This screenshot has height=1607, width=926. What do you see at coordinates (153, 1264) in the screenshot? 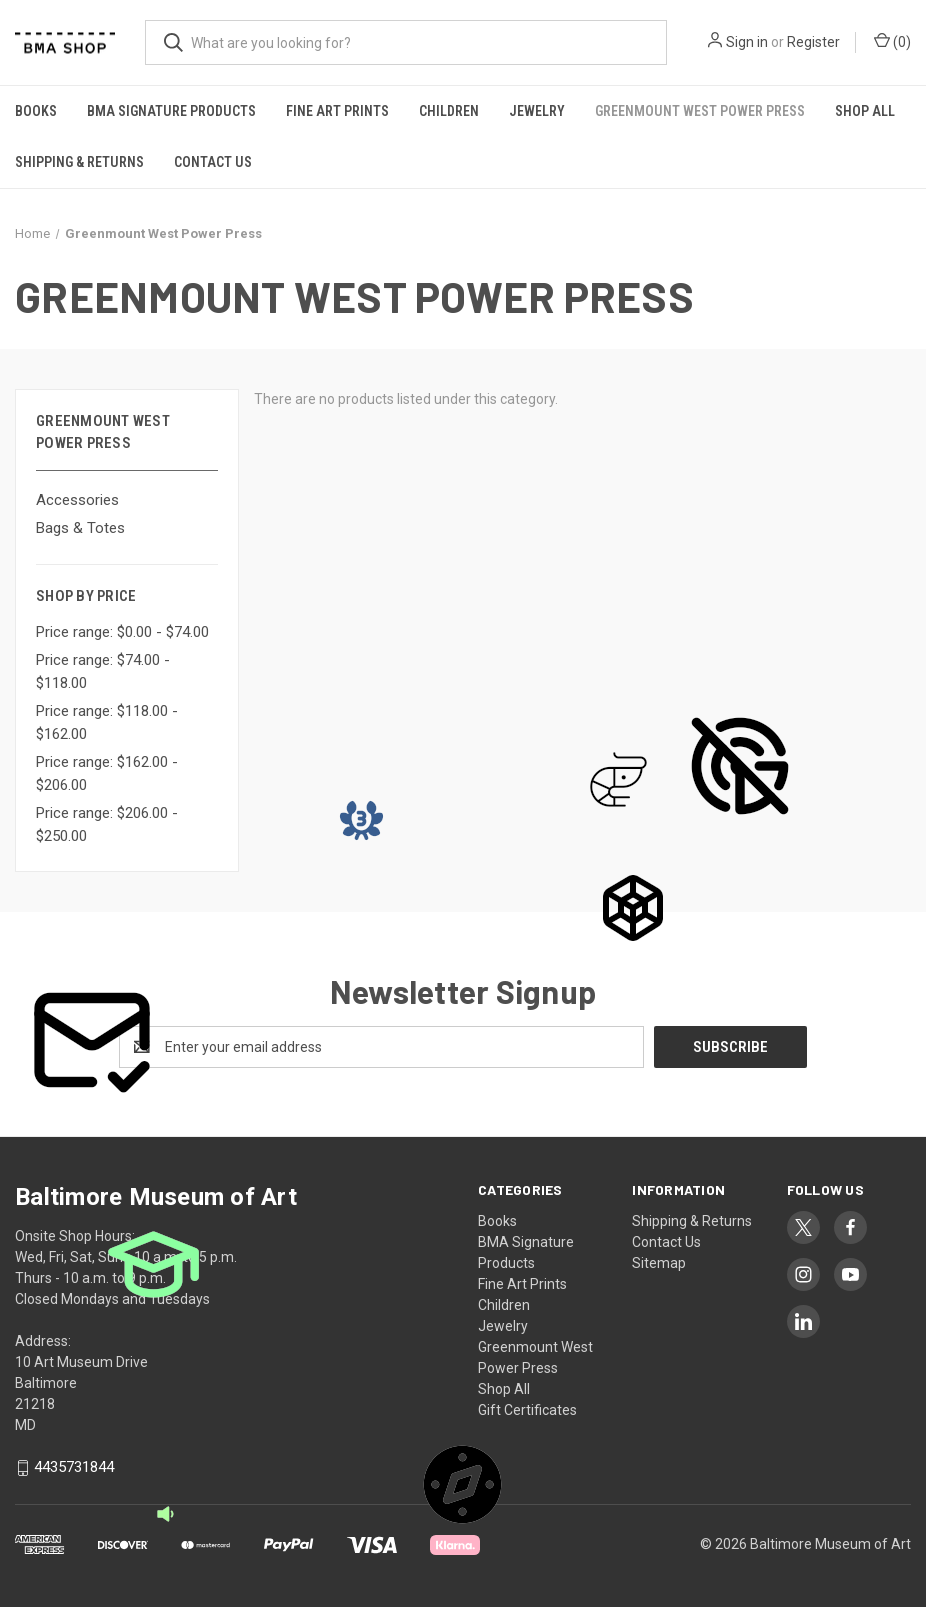
I see `access education or school-related features` at bounding box center [153, 1264].